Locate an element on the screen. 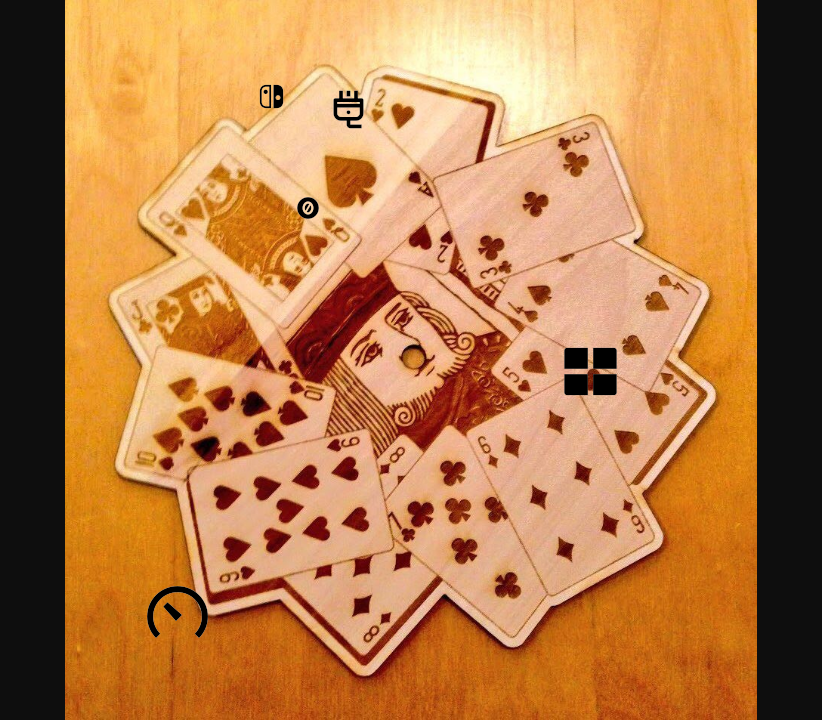  switch to grid view layout is located at coordinates (590, 371).